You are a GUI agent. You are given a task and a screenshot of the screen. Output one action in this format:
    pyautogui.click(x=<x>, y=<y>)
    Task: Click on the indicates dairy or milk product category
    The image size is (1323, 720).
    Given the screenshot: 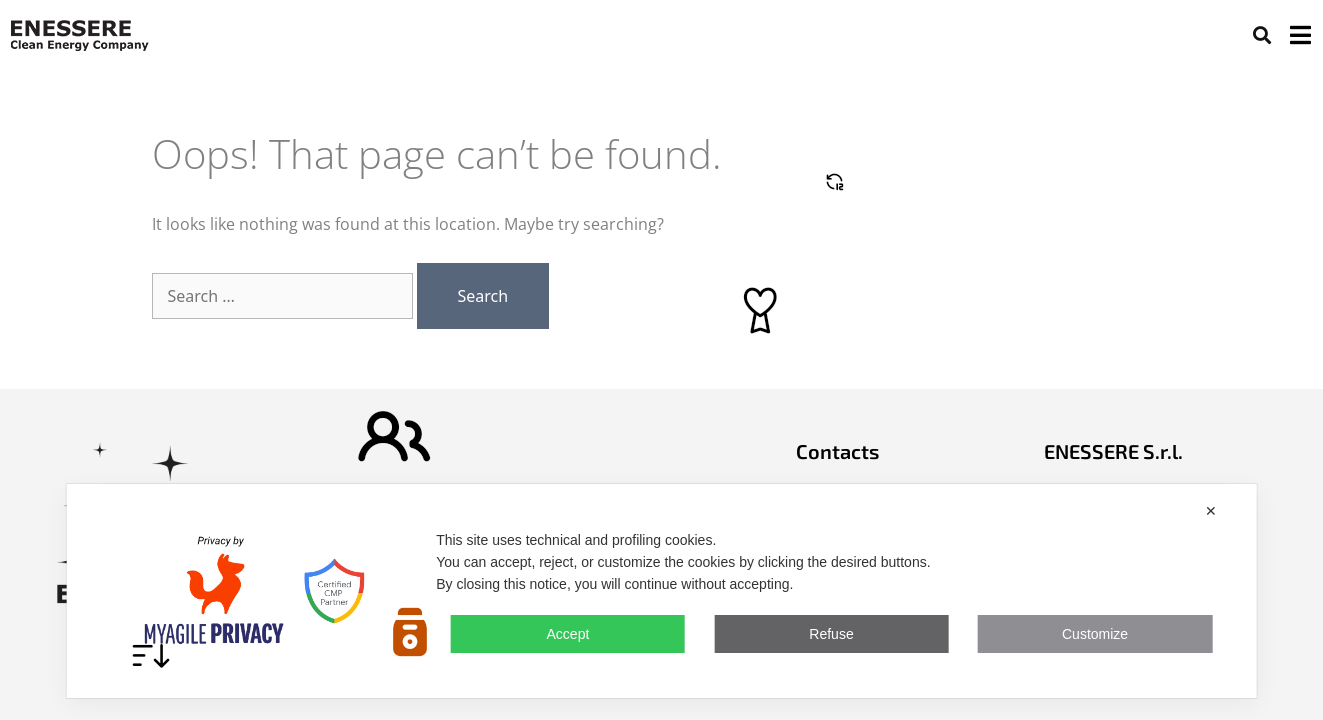 What is the action you would take?
    pyautogui.click(x=410, y=632)
    